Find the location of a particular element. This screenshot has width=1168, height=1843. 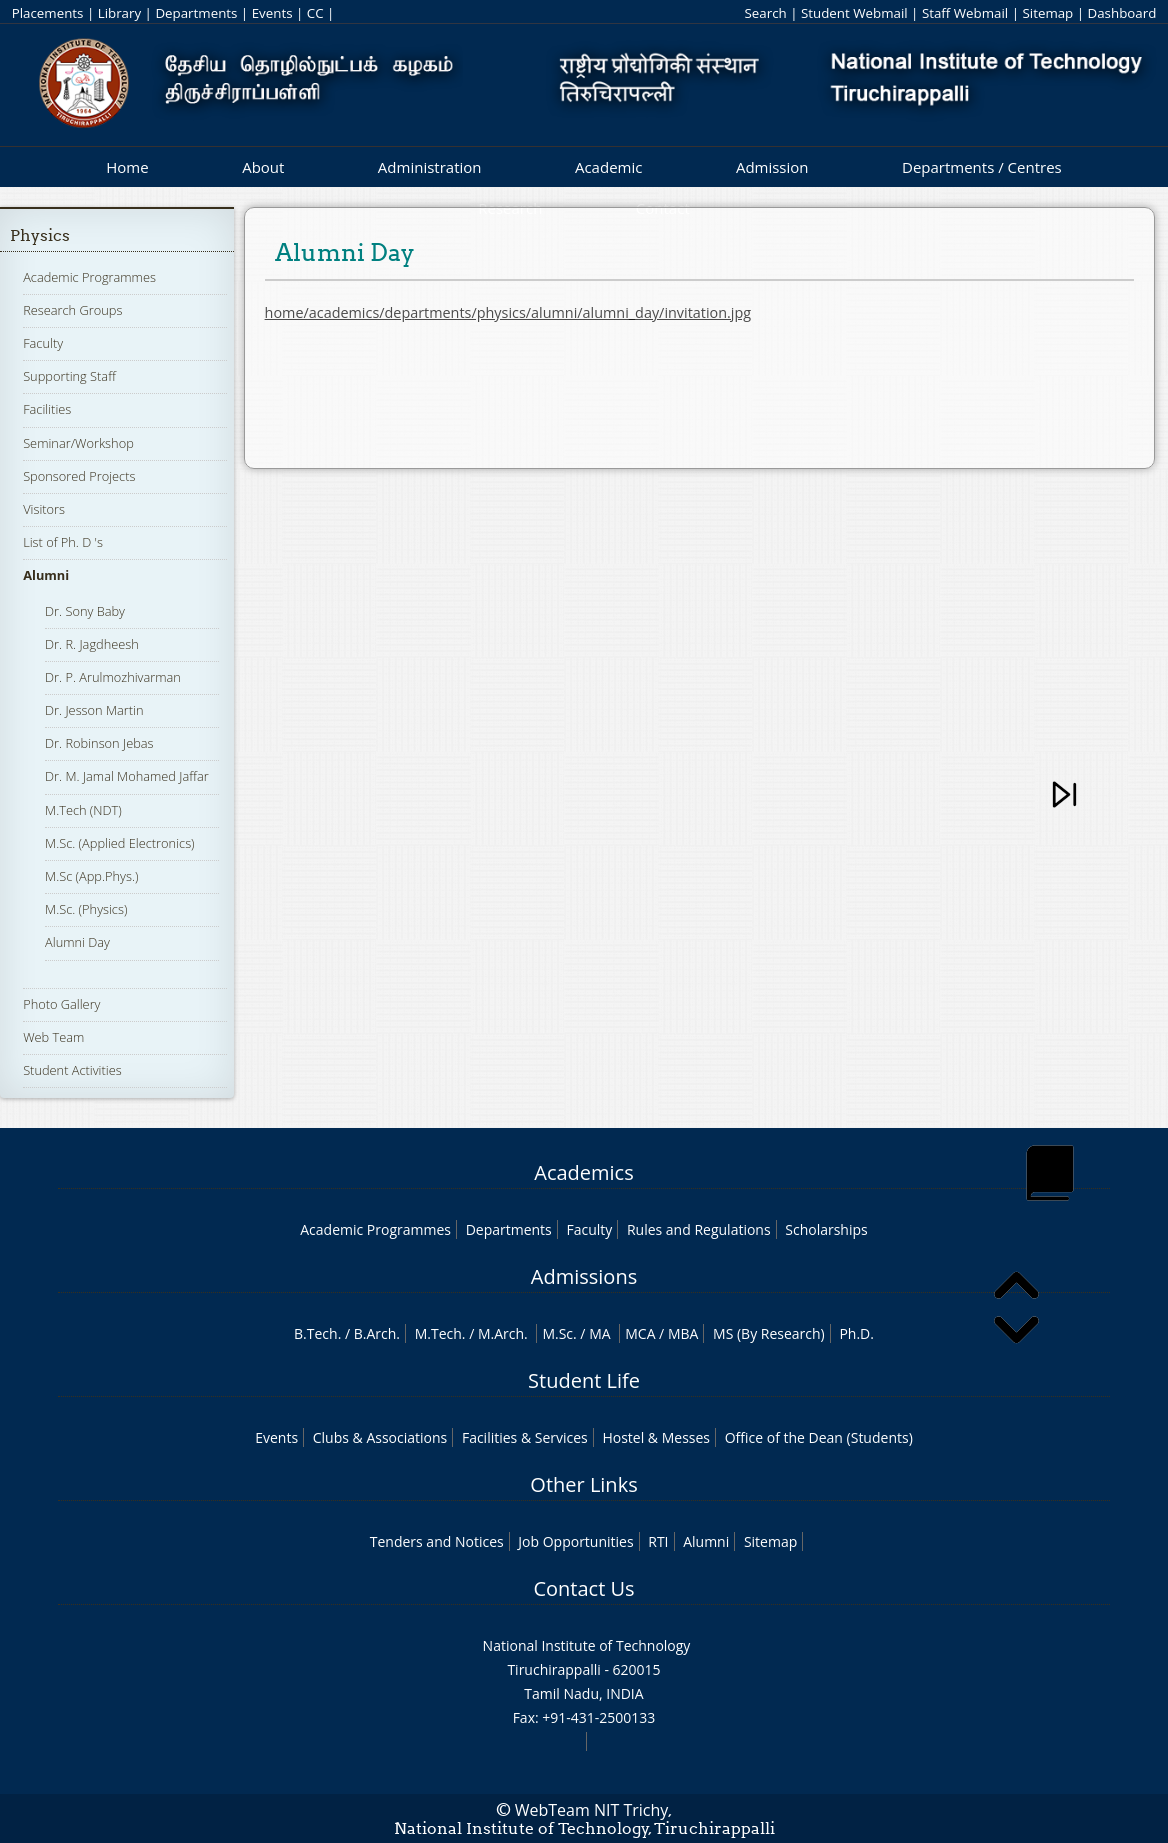

open library or reading list is located at coordinates (1050, 1173).